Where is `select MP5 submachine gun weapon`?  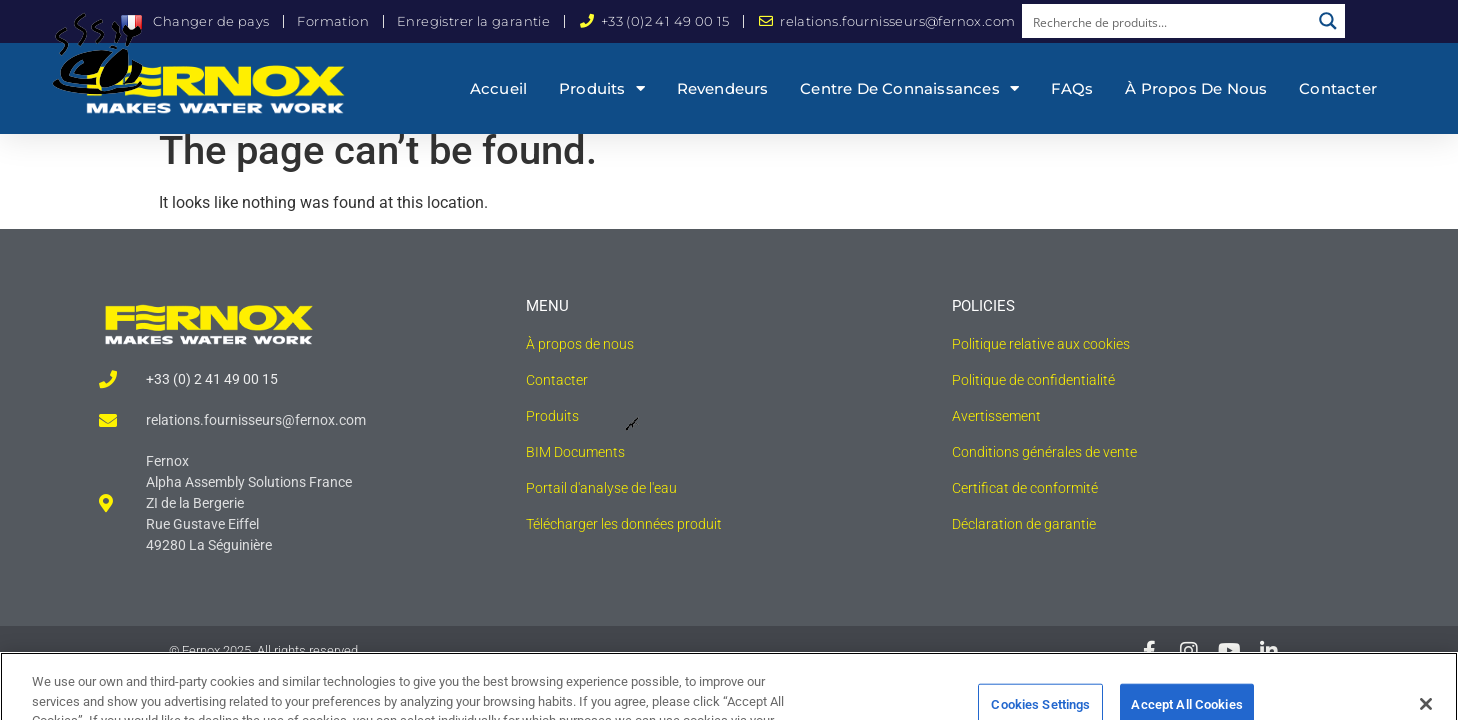
select MP5 submachine gun weapon is located at coordinates (632, 424).